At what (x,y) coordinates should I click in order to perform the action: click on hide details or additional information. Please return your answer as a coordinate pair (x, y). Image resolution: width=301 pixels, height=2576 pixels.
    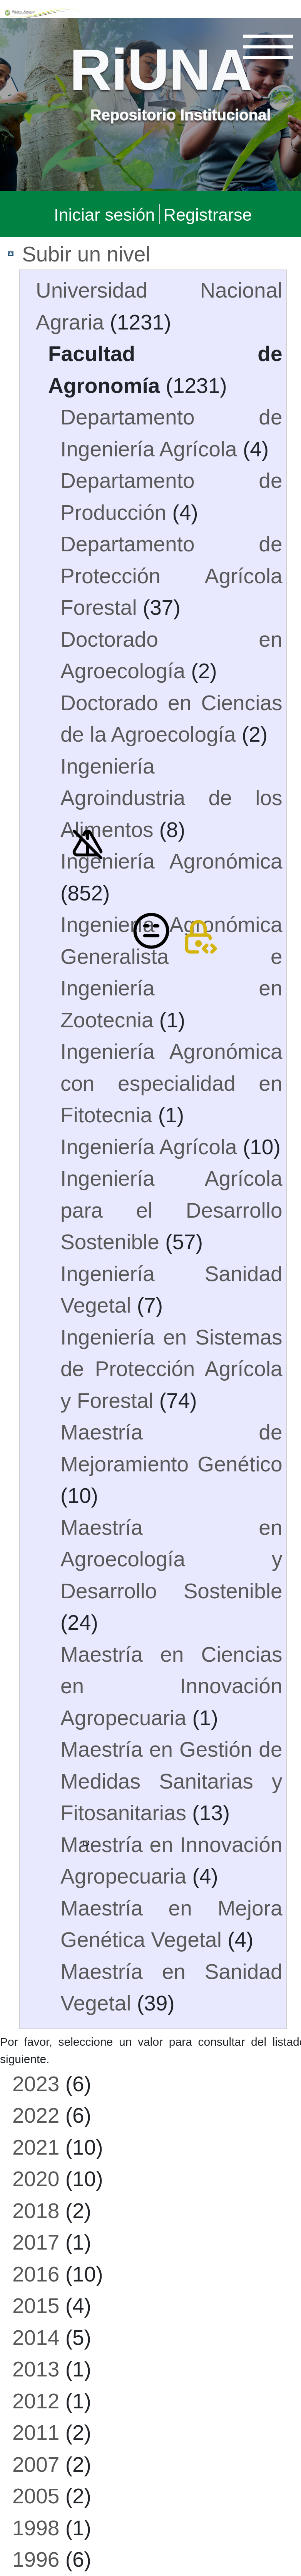
    Looking at the image, I should click on (87, 844).